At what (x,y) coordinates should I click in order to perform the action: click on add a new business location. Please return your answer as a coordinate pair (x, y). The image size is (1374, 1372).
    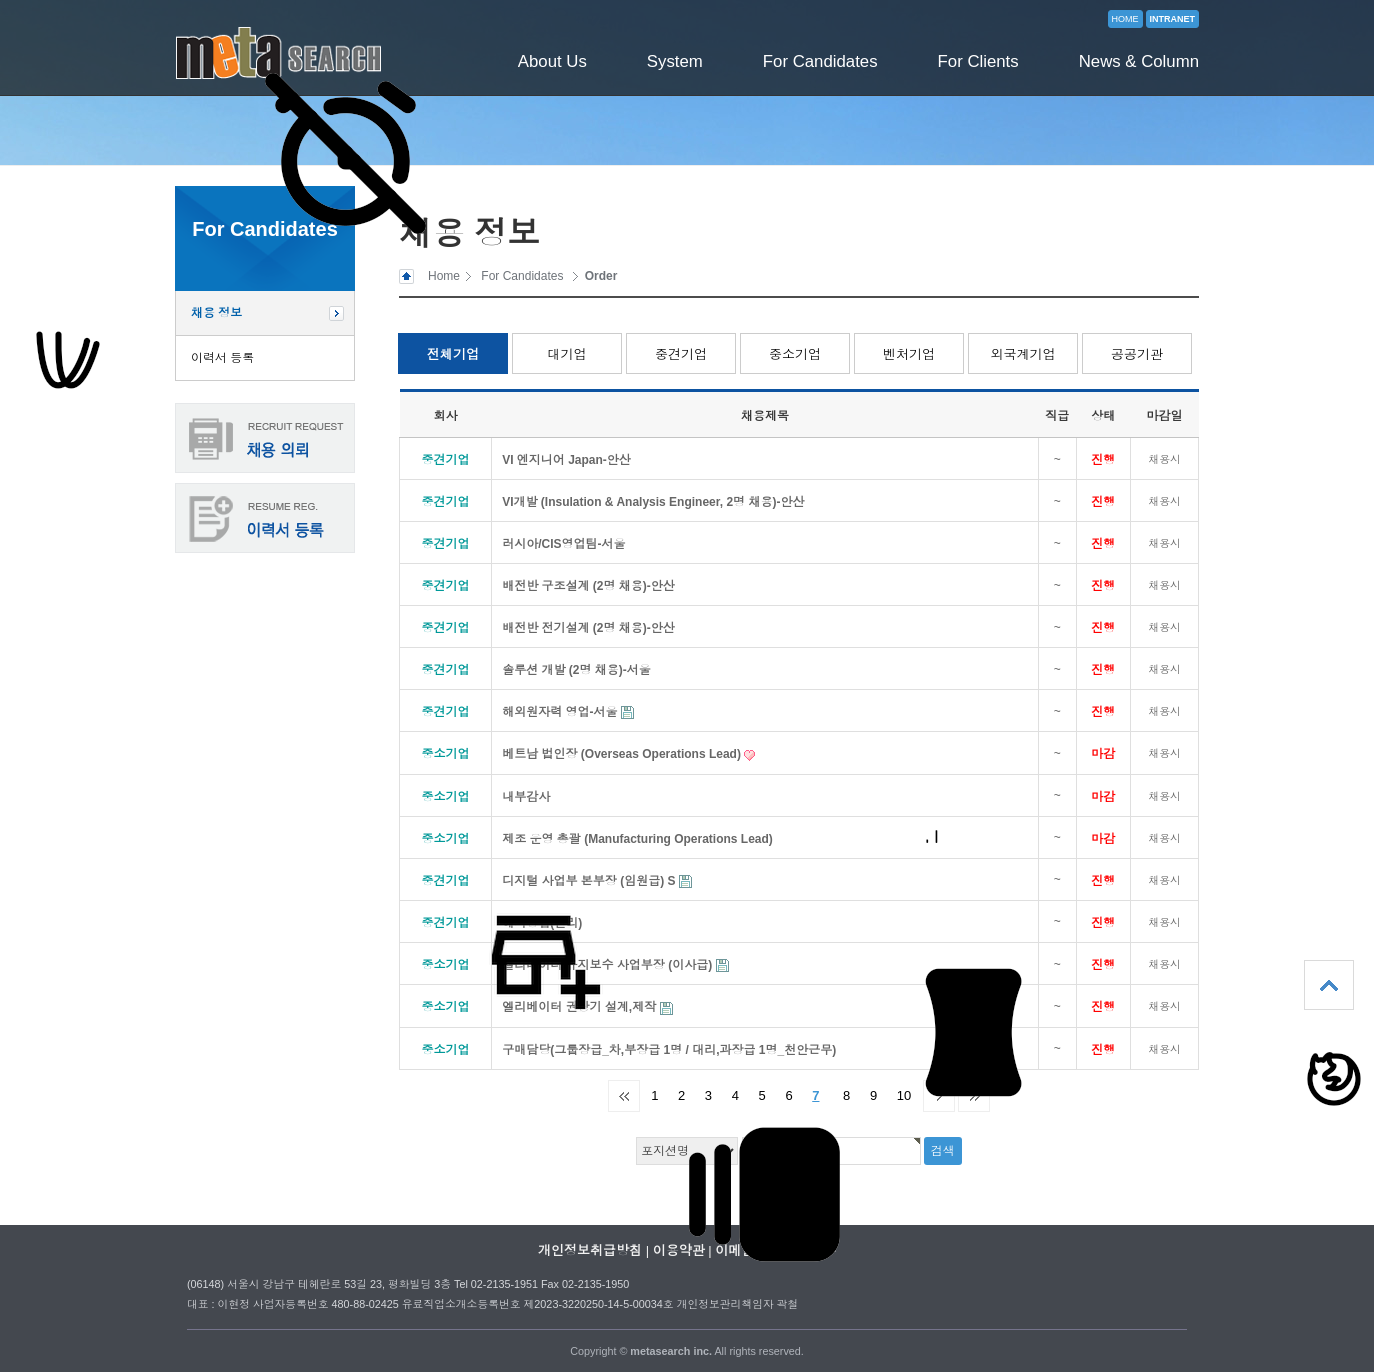
    Looking at the image, I should click on (546, 955).